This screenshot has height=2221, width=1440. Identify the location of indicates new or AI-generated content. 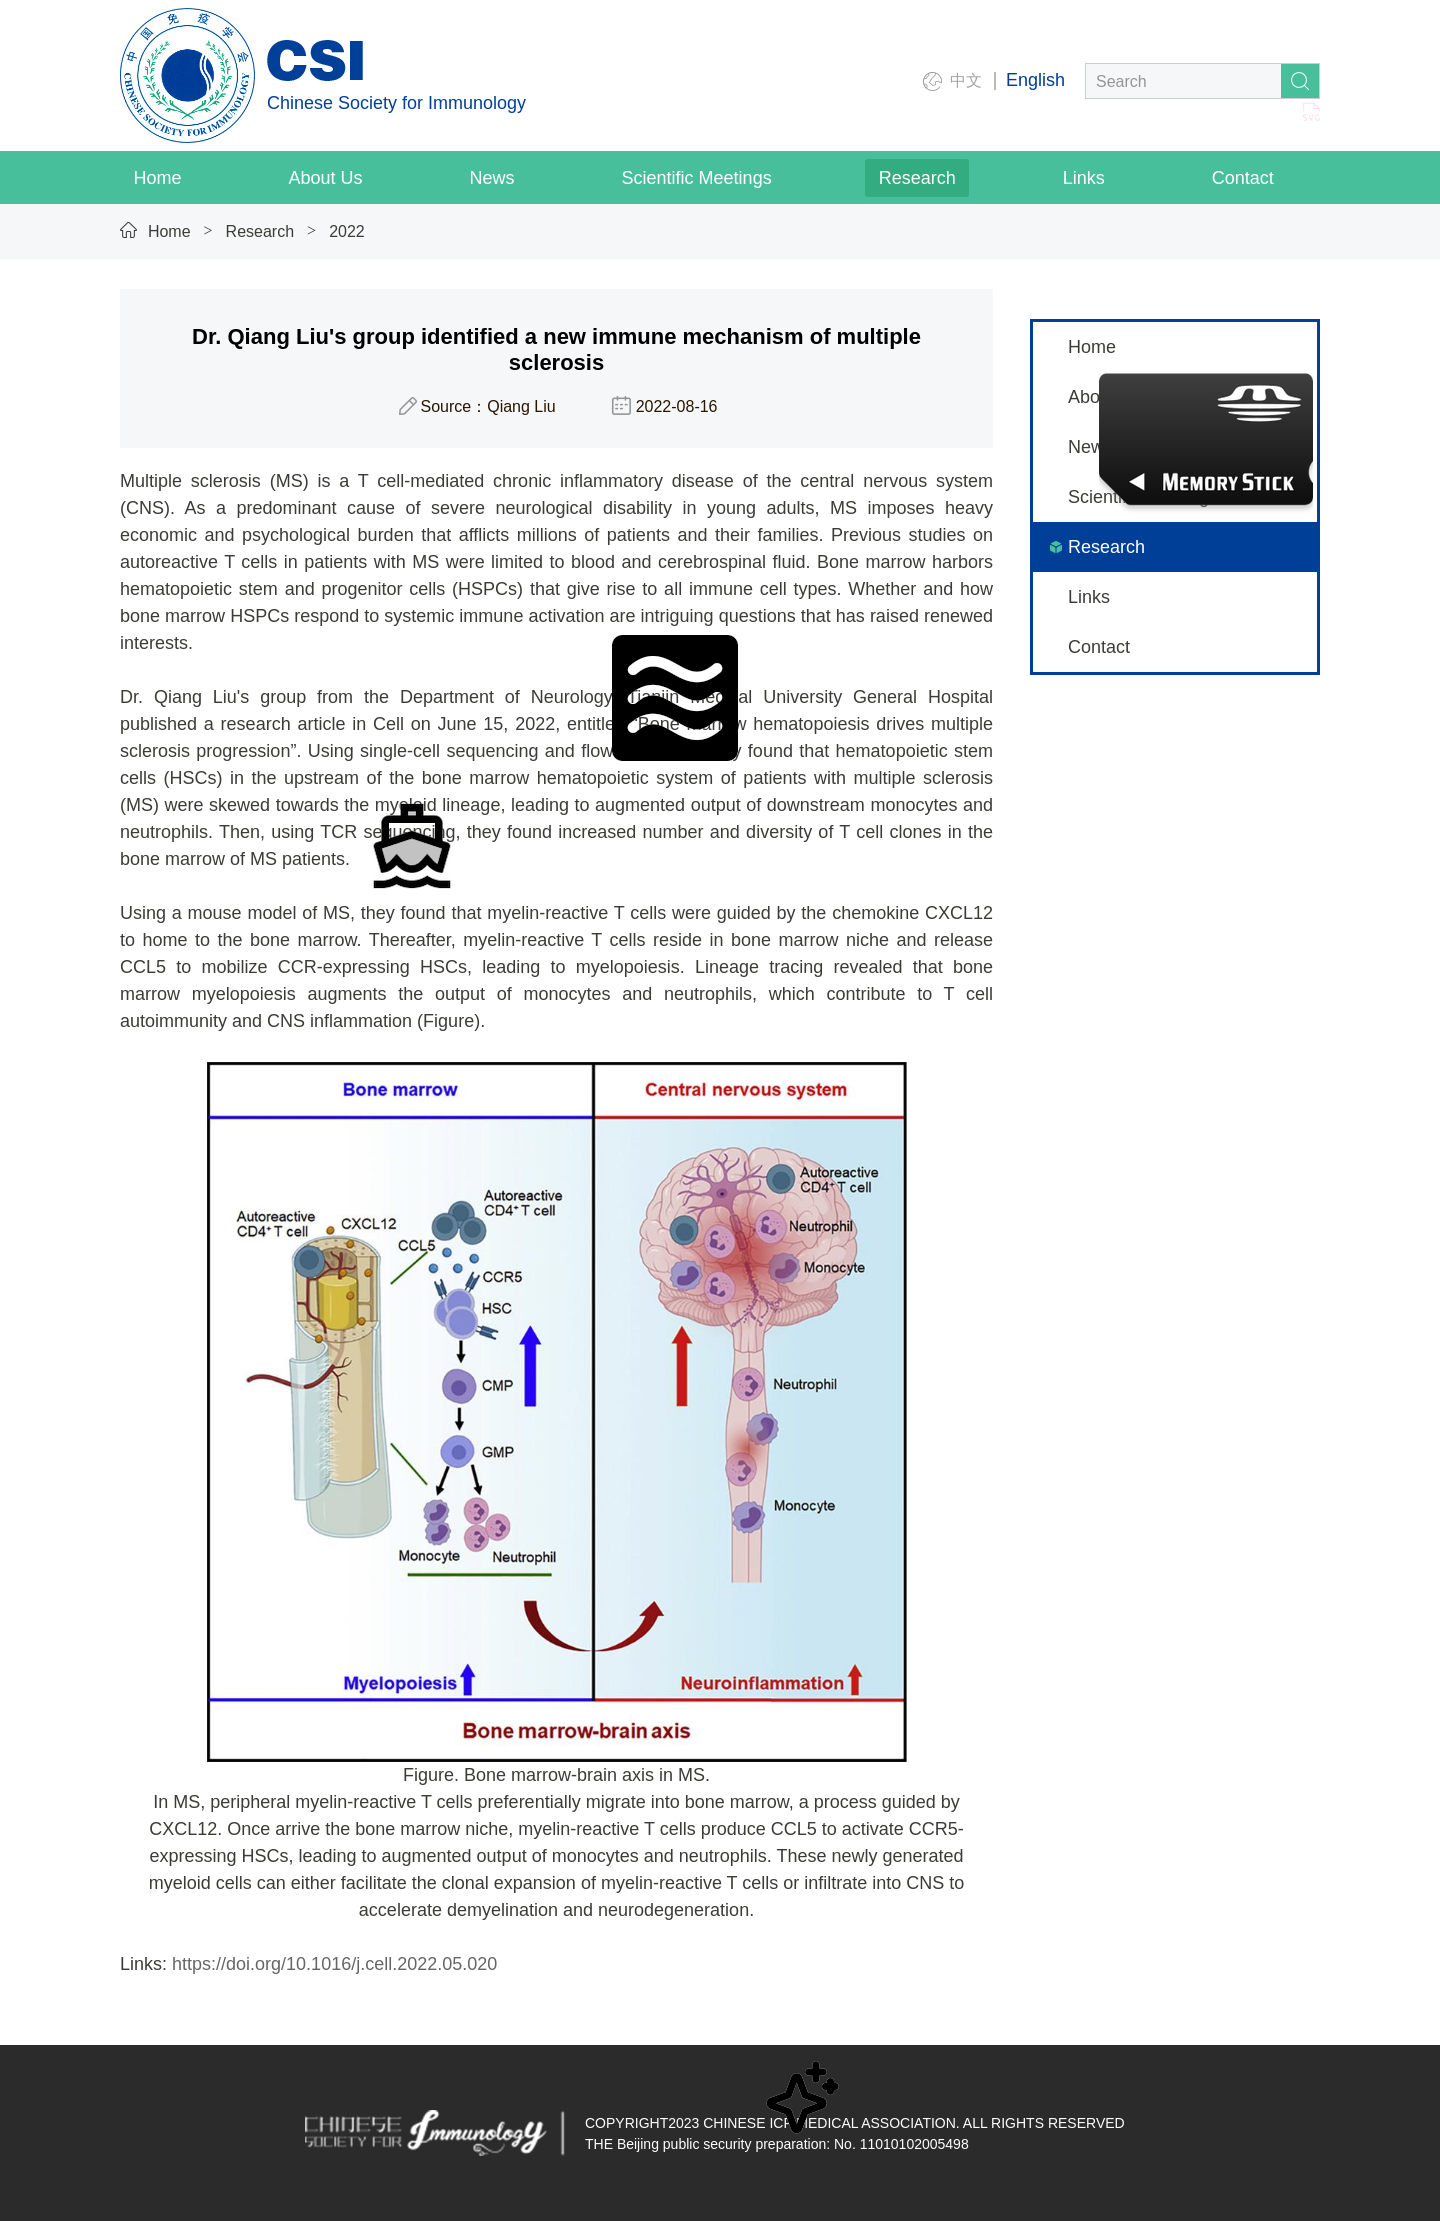
(801, 2098).